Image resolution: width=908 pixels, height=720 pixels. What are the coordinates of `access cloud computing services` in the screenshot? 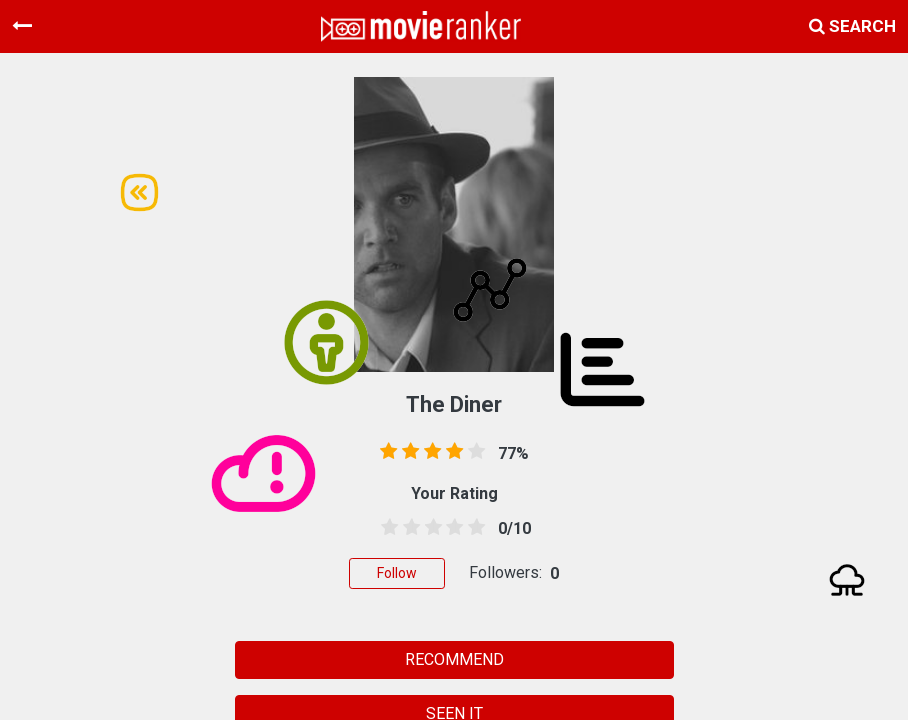 It's located at (847, 580).